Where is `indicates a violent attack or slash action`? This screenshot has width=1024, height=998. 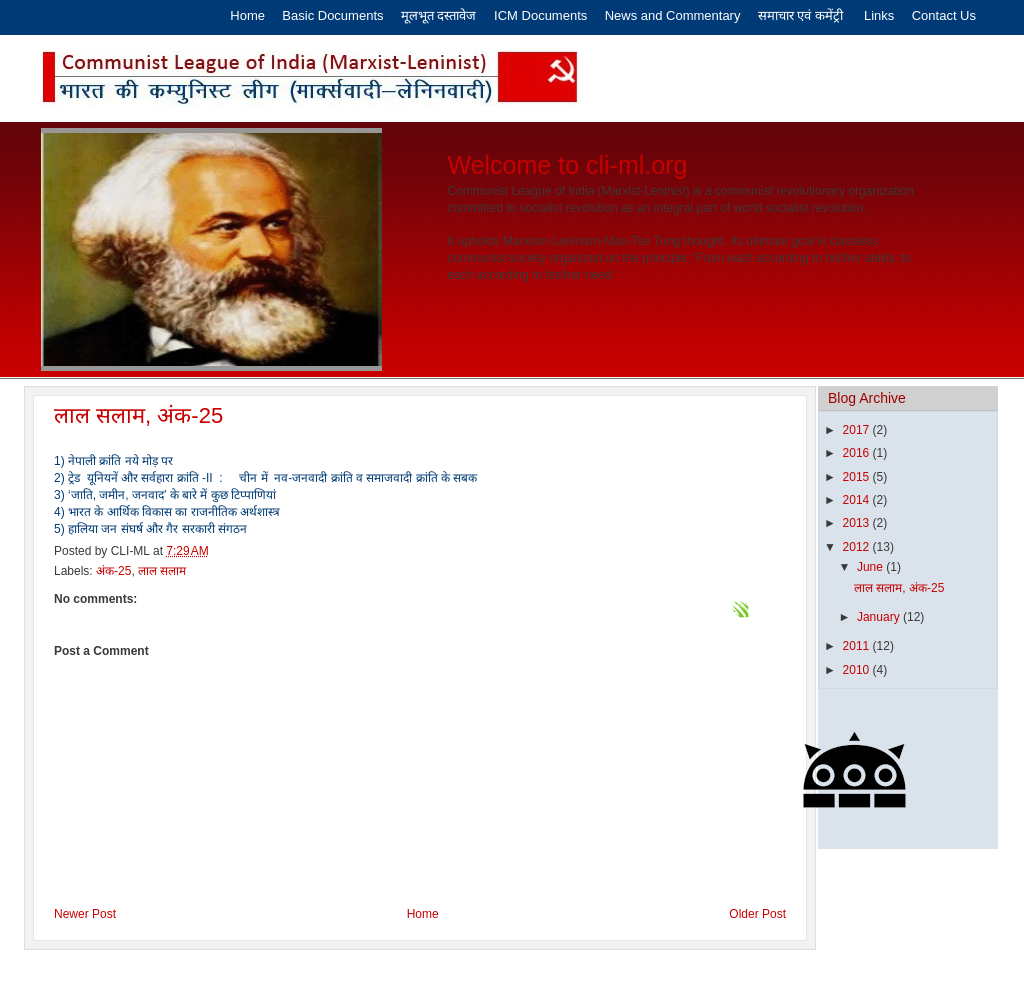
indicates a violent attack or slash action is located at coordinates (740, 609).